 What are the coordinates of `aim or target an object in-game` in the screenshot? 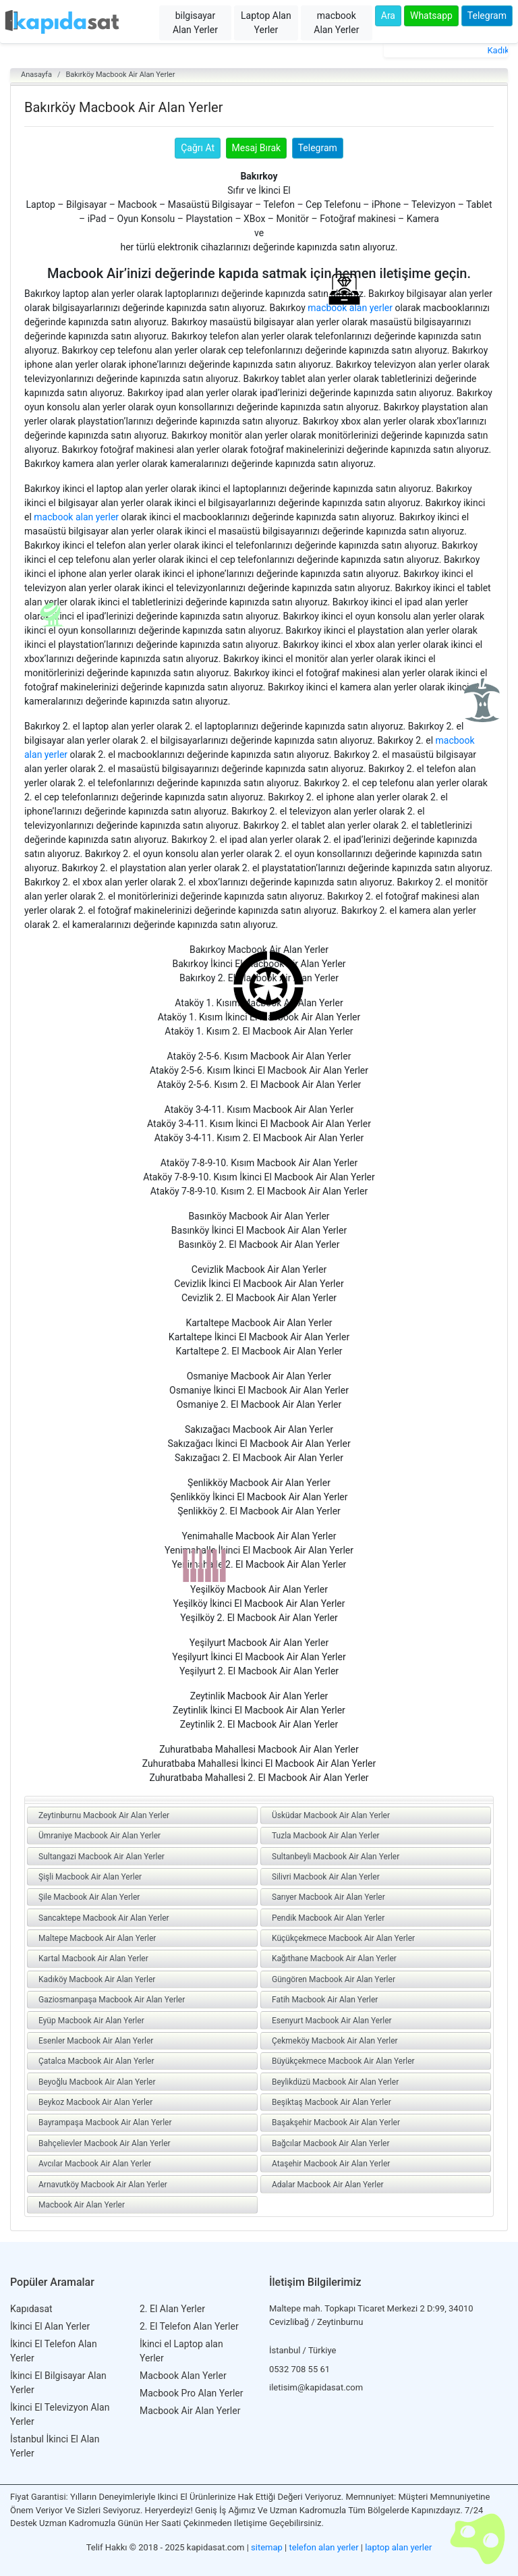 It's located at (268, 986).